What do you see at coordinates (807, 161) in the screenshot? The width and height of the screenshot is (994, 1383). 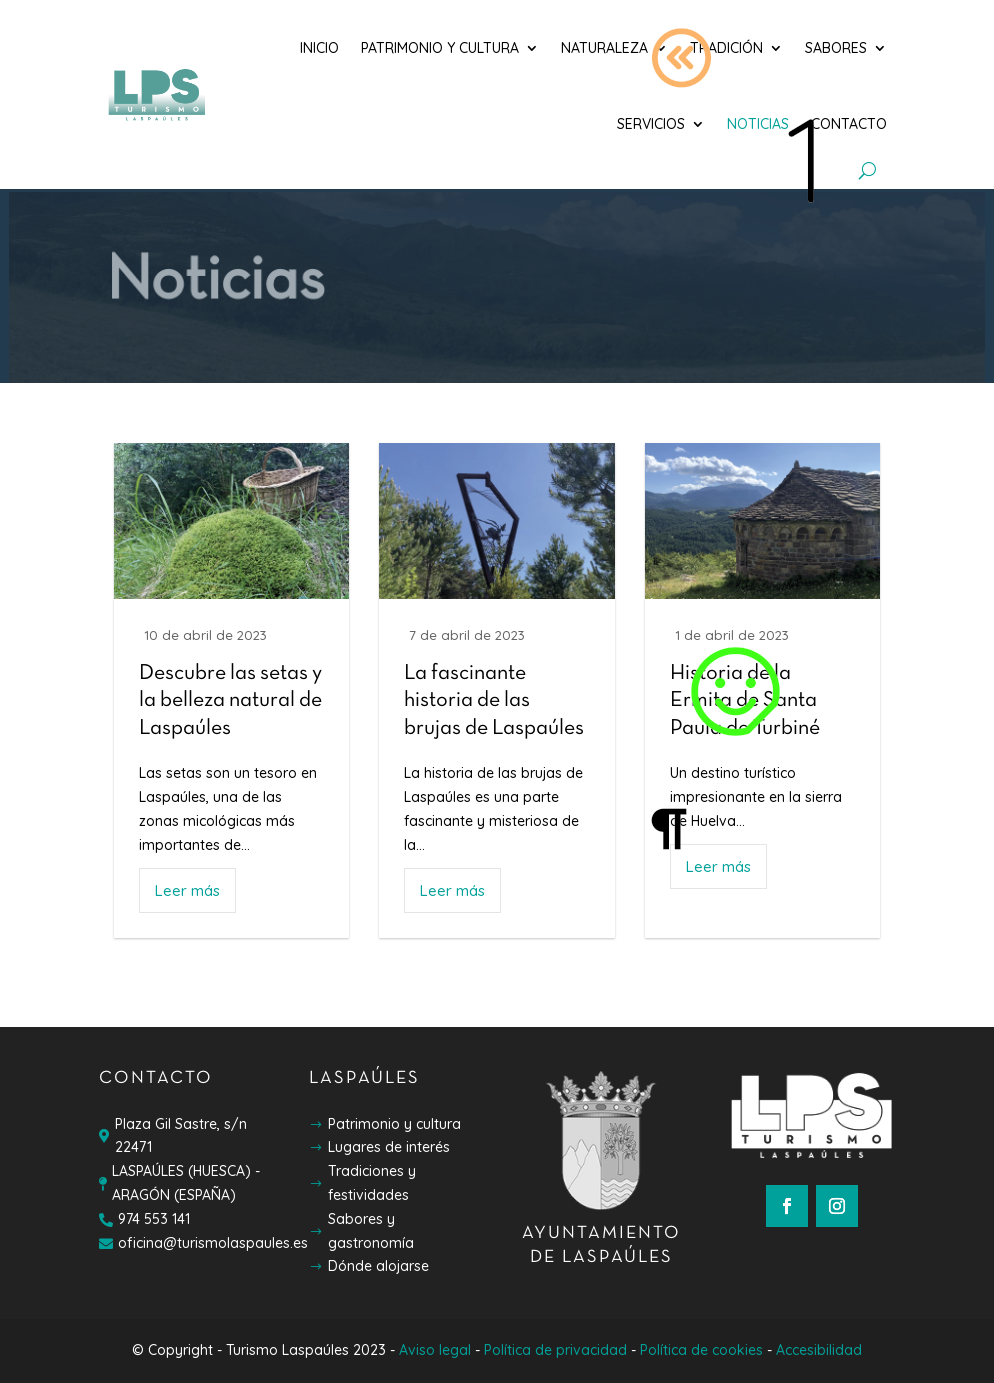 I see `indicates first place or top ranking` at bounding box center [807, 161].